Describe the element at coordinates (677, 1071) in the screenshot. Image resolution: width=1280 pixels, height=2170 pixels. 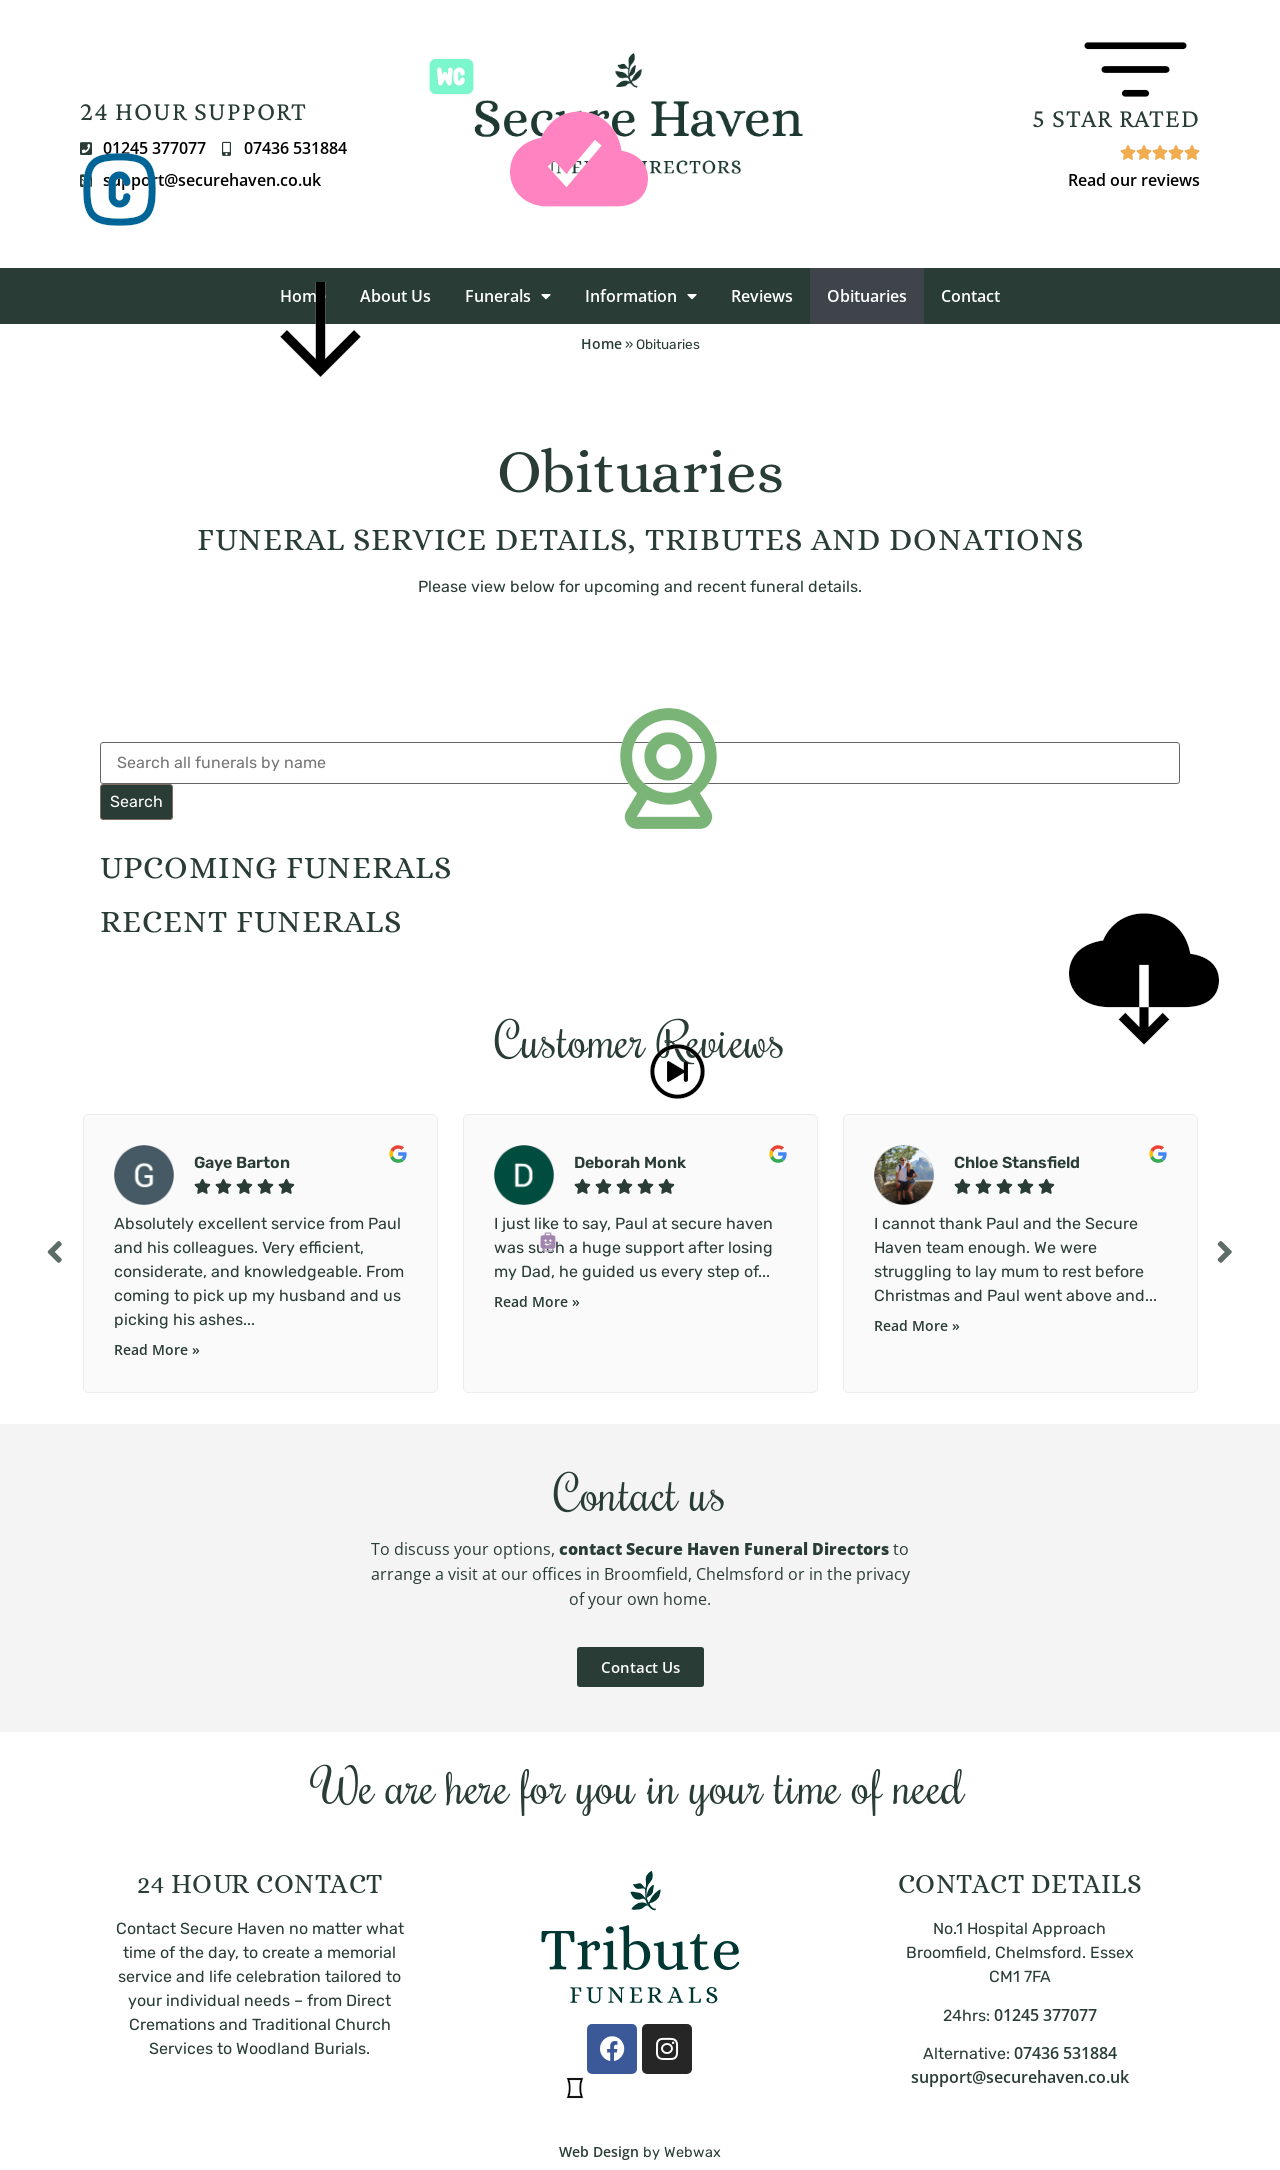
I see `skip to the next track` at that location.